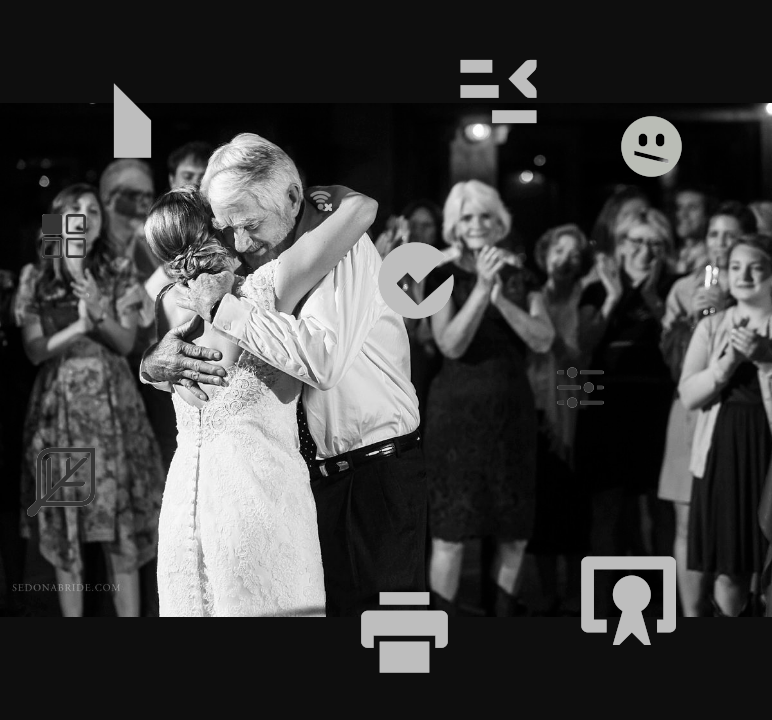  What do you see at coordinates (580, 387) in the screenshot?
I see `access system preferences or settings` at bounding box center [580, 387].